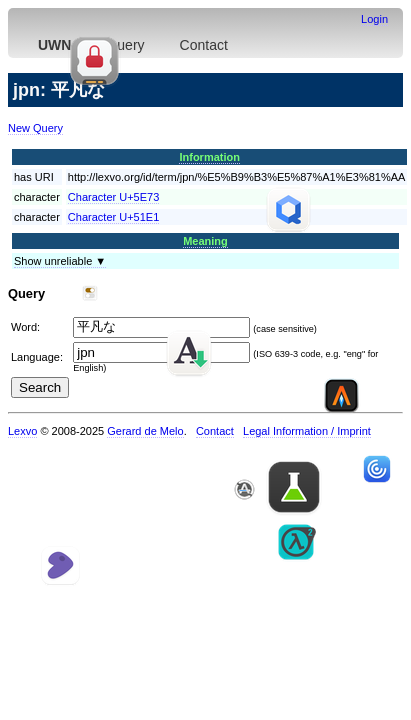 This screenshot has height=720, width=411. What do you see at coordinates (244, 489) in the screenshot?
I see `check for available software updates` at bounding box center [244, 489].